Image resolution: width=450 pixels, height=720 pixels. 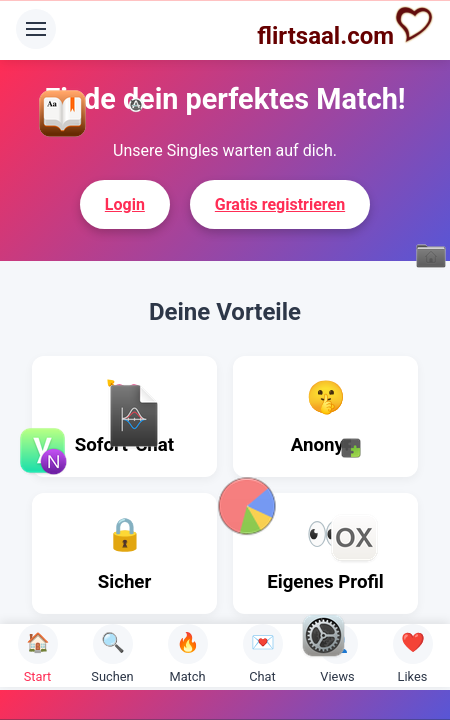 What do you see at coordinates (354, 537) in the screenshot?
I see `launch the OX app` at bounding box center [354, 537].